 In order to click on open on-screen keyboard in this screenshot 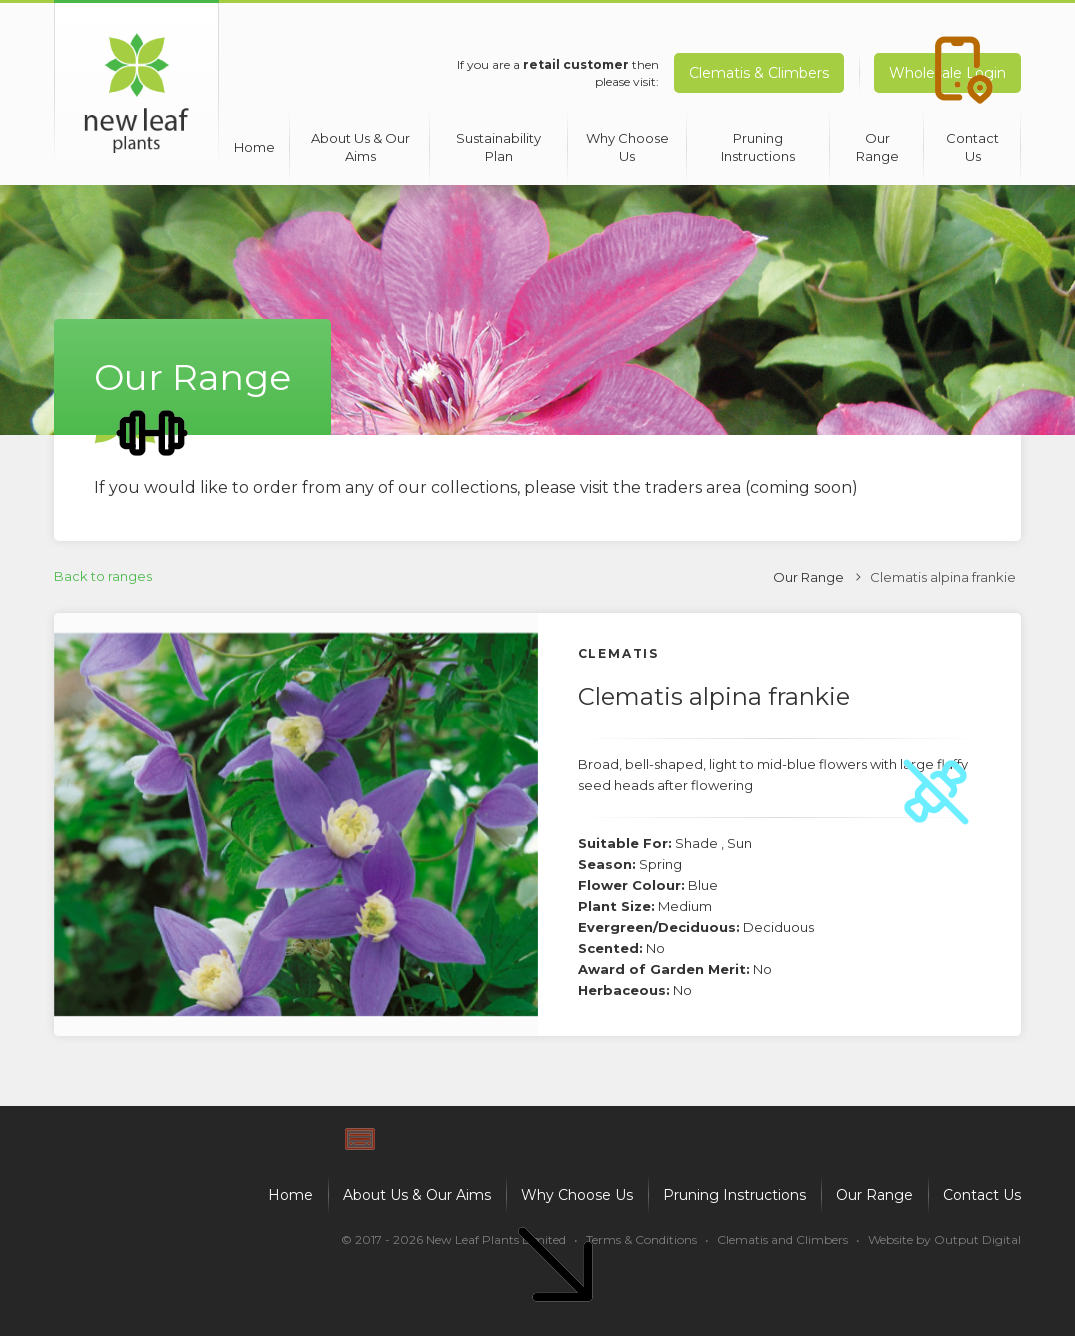, I will do `click(360, 1139)`.